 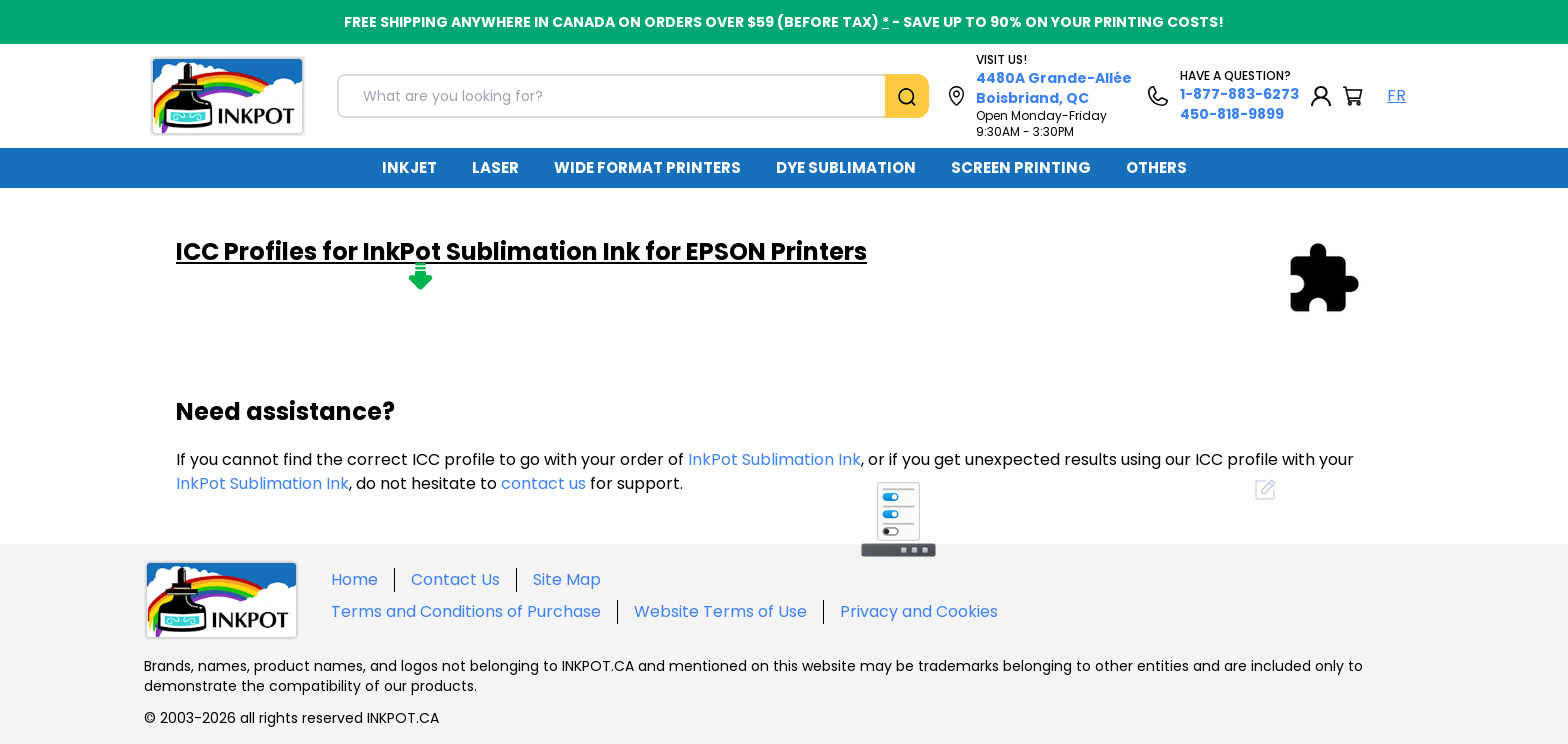 What do you see at coordinates (898, 519) in the screenshot?
I see `access settings or preferences` at bounding box center [898, 519].